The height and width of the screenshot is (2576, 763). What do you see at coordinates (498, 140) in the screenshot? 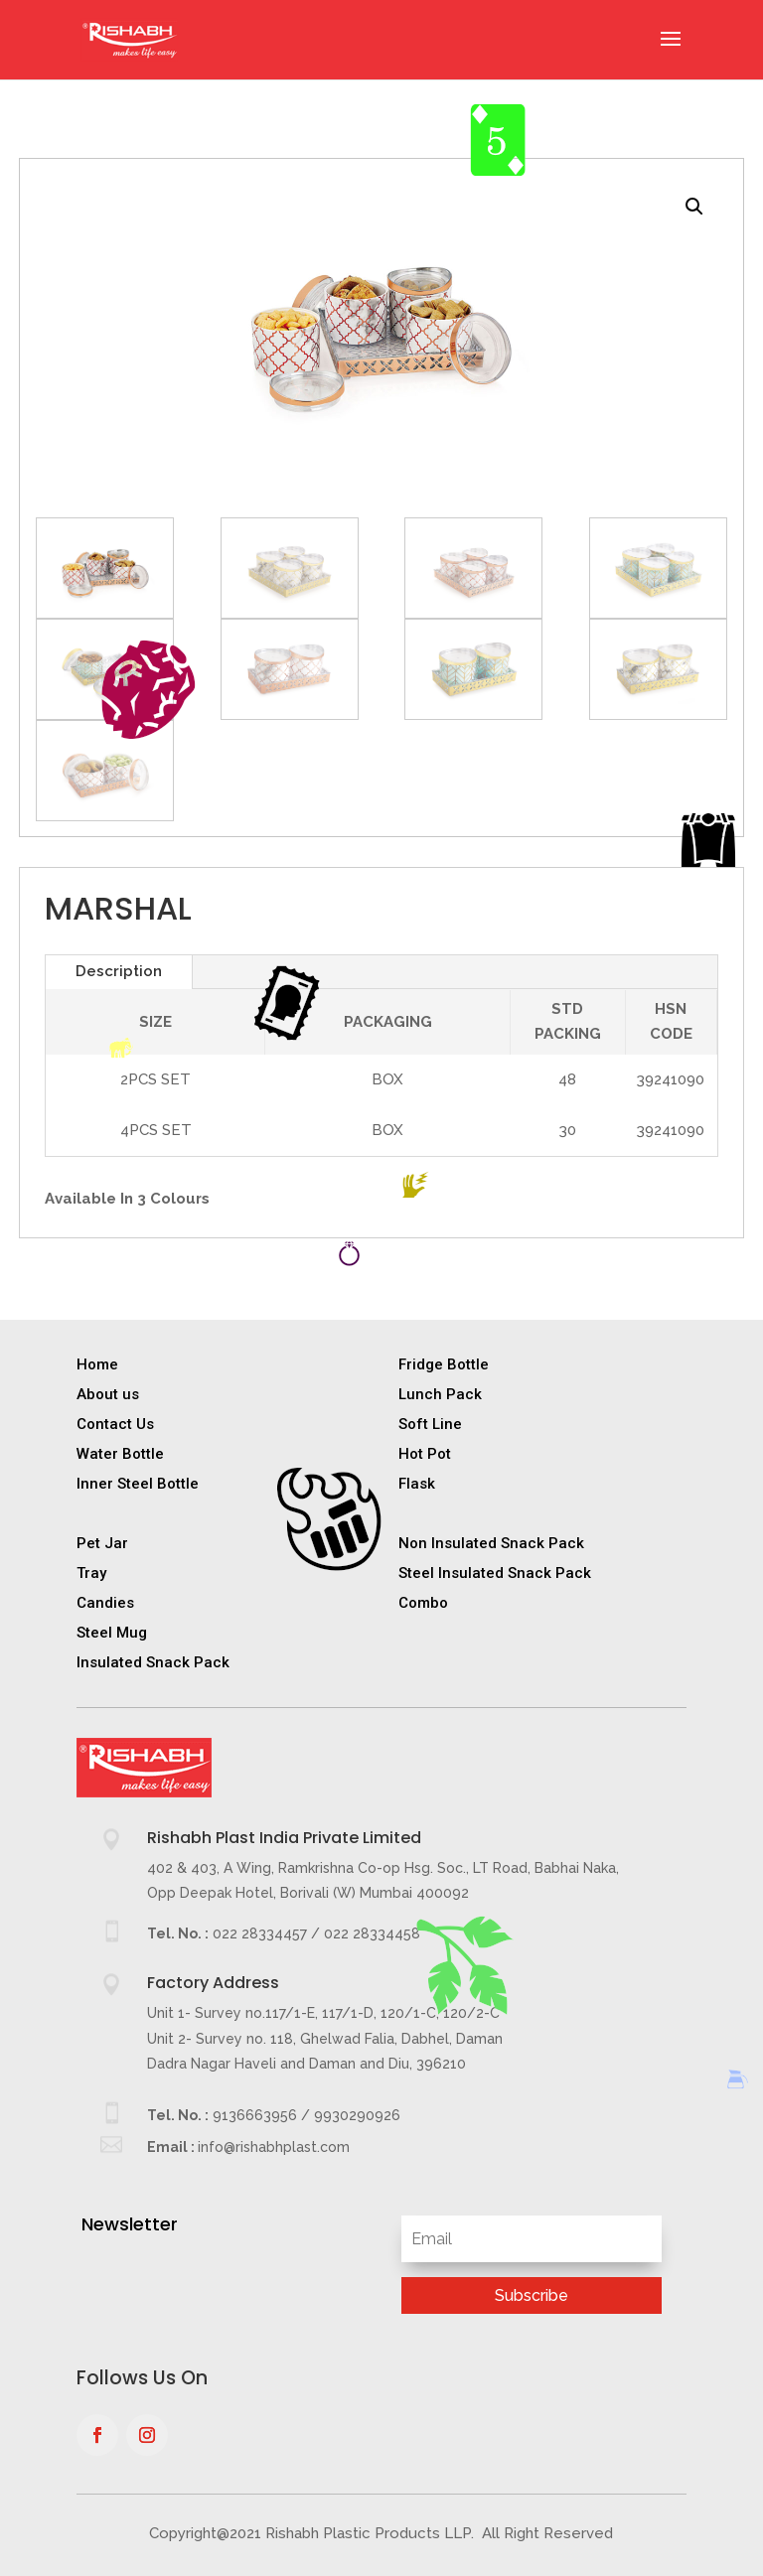
I see `five of diamonds playing card` at bounding box center [498, 140].